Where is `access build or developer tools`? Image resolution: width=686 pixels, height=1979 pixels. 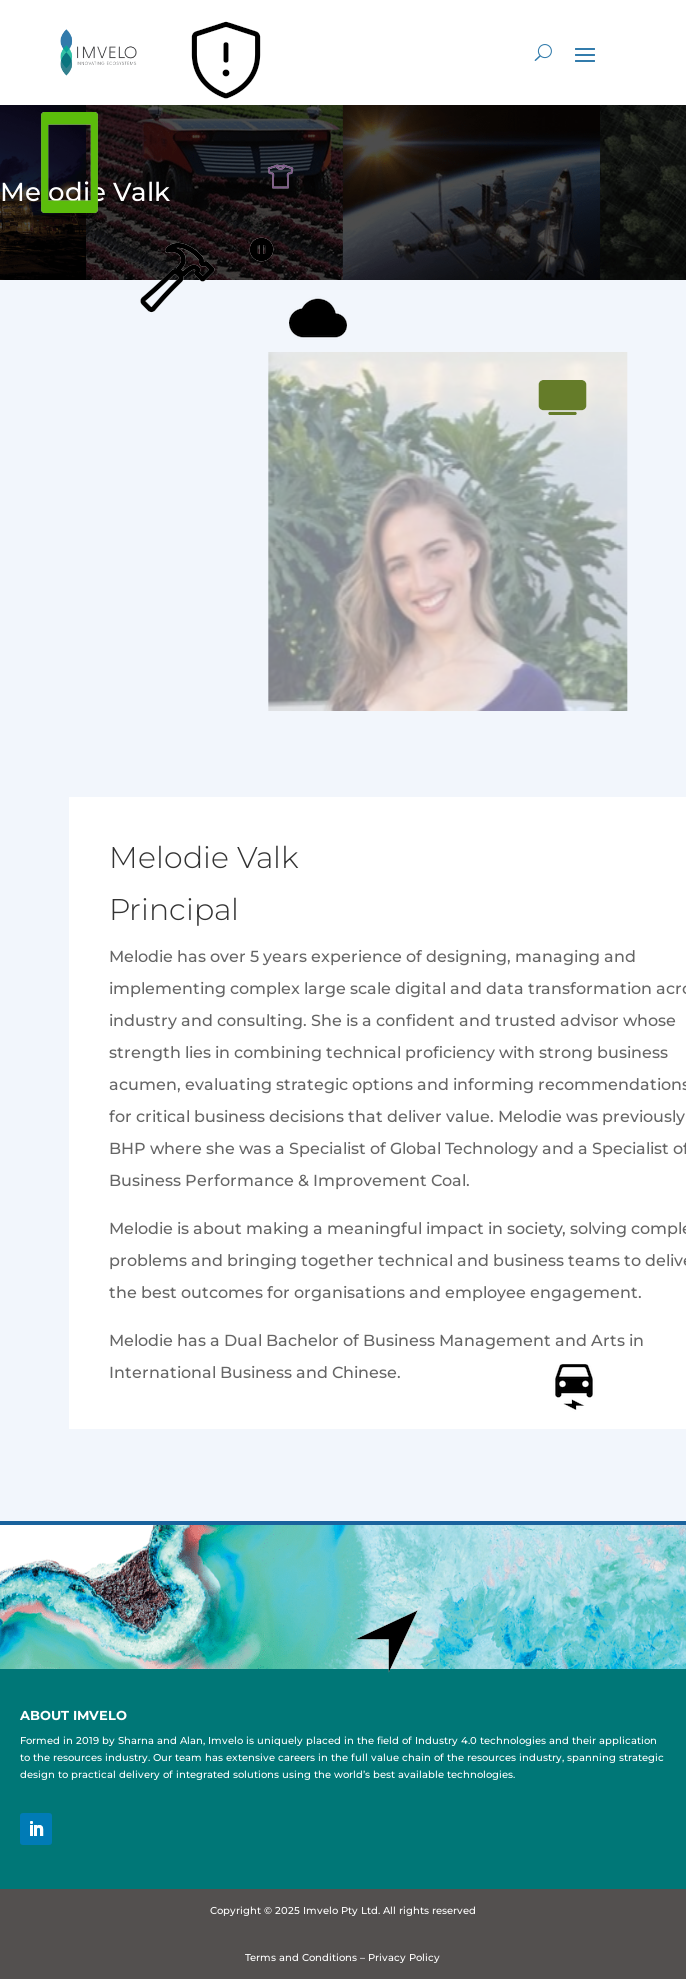
access build or developer tools is located at coordinates (177, 277).